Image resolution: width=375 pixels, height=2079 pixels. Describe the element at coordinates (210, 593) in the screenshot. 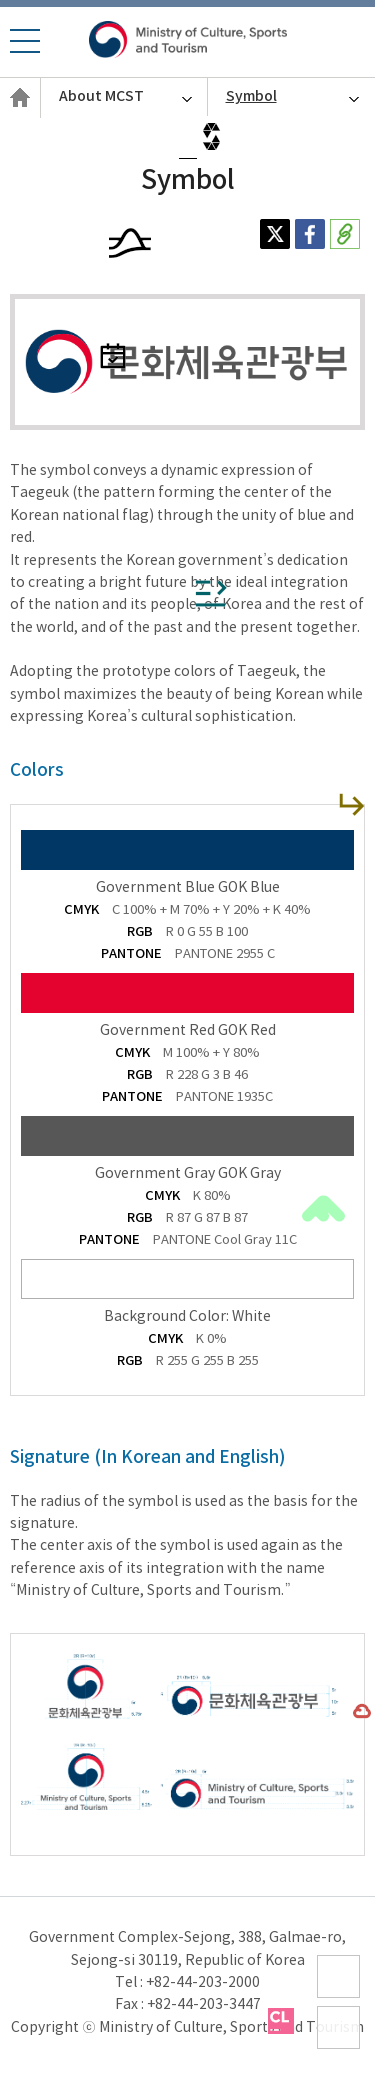

I see `expand the side navigation menu` at that location.